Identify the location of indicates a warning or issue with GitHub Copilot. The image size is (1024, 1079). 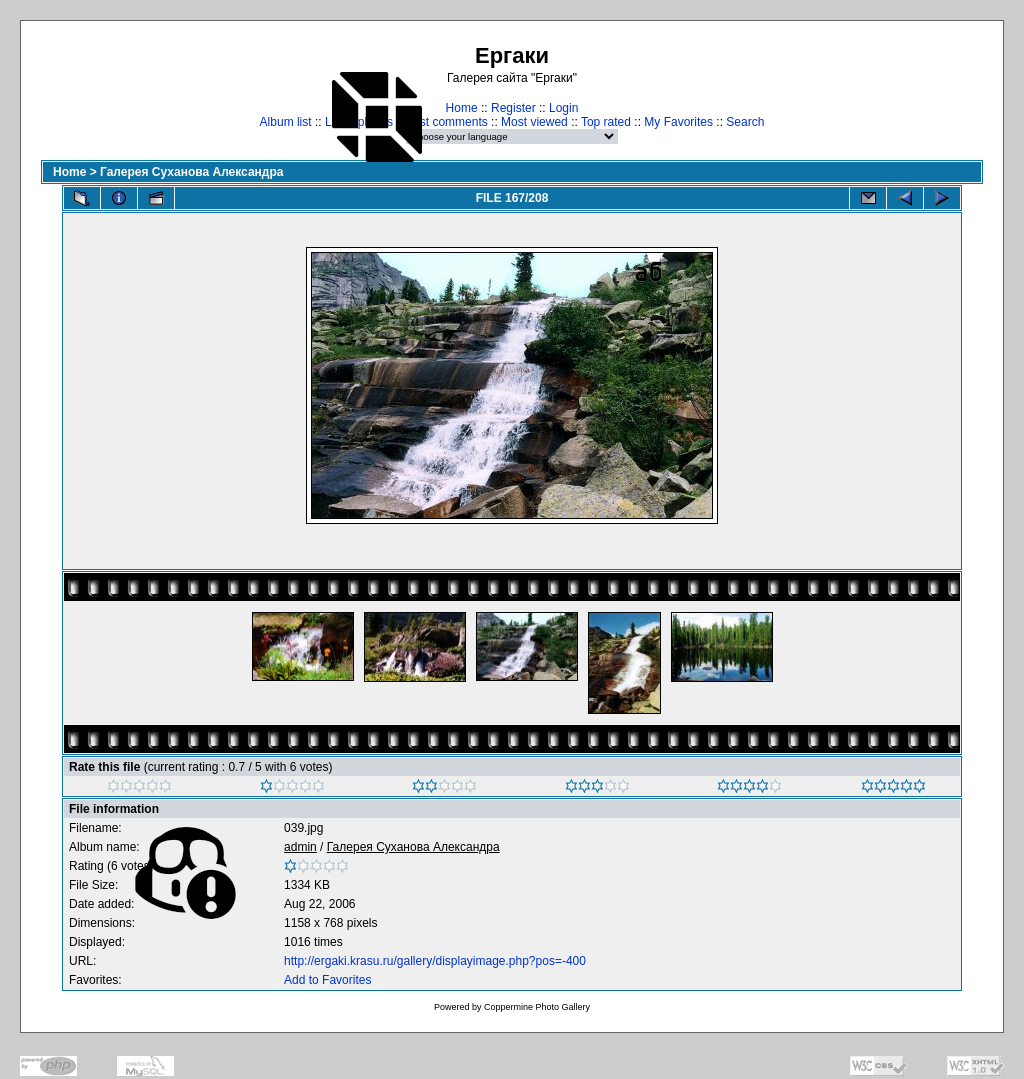
(185, 873).